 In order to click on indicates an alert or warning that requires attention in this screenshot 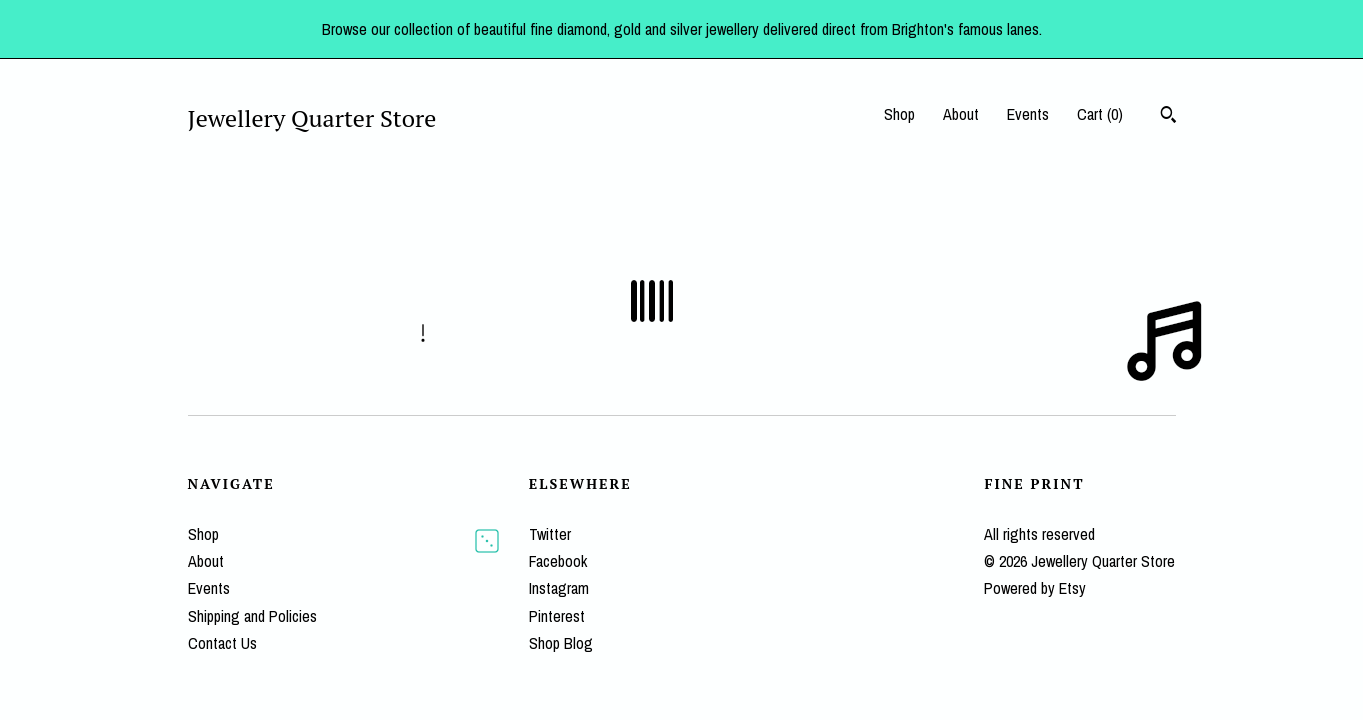, I will do `click(423, 333)`.